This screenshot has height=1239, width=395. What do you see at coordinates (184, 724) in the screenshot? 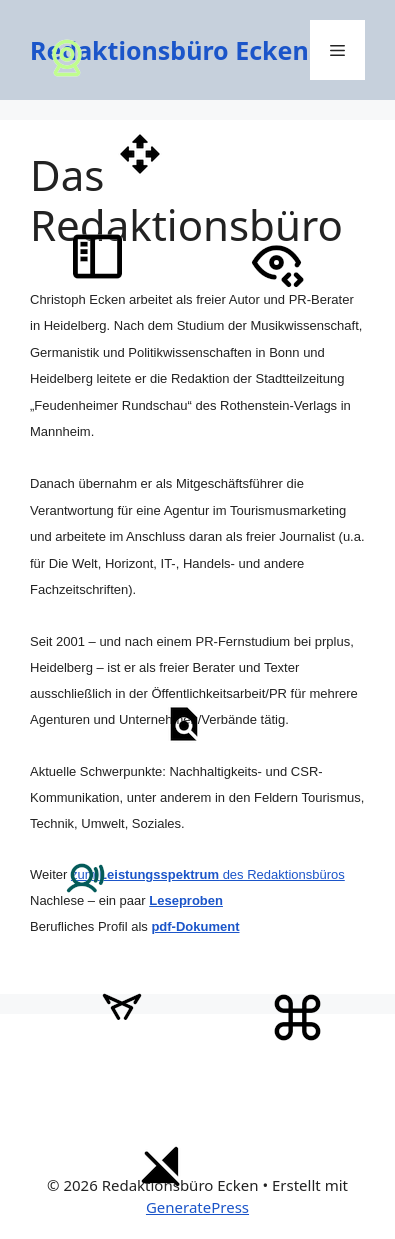
I see `search within the current document` at bounding box center [184, 724].